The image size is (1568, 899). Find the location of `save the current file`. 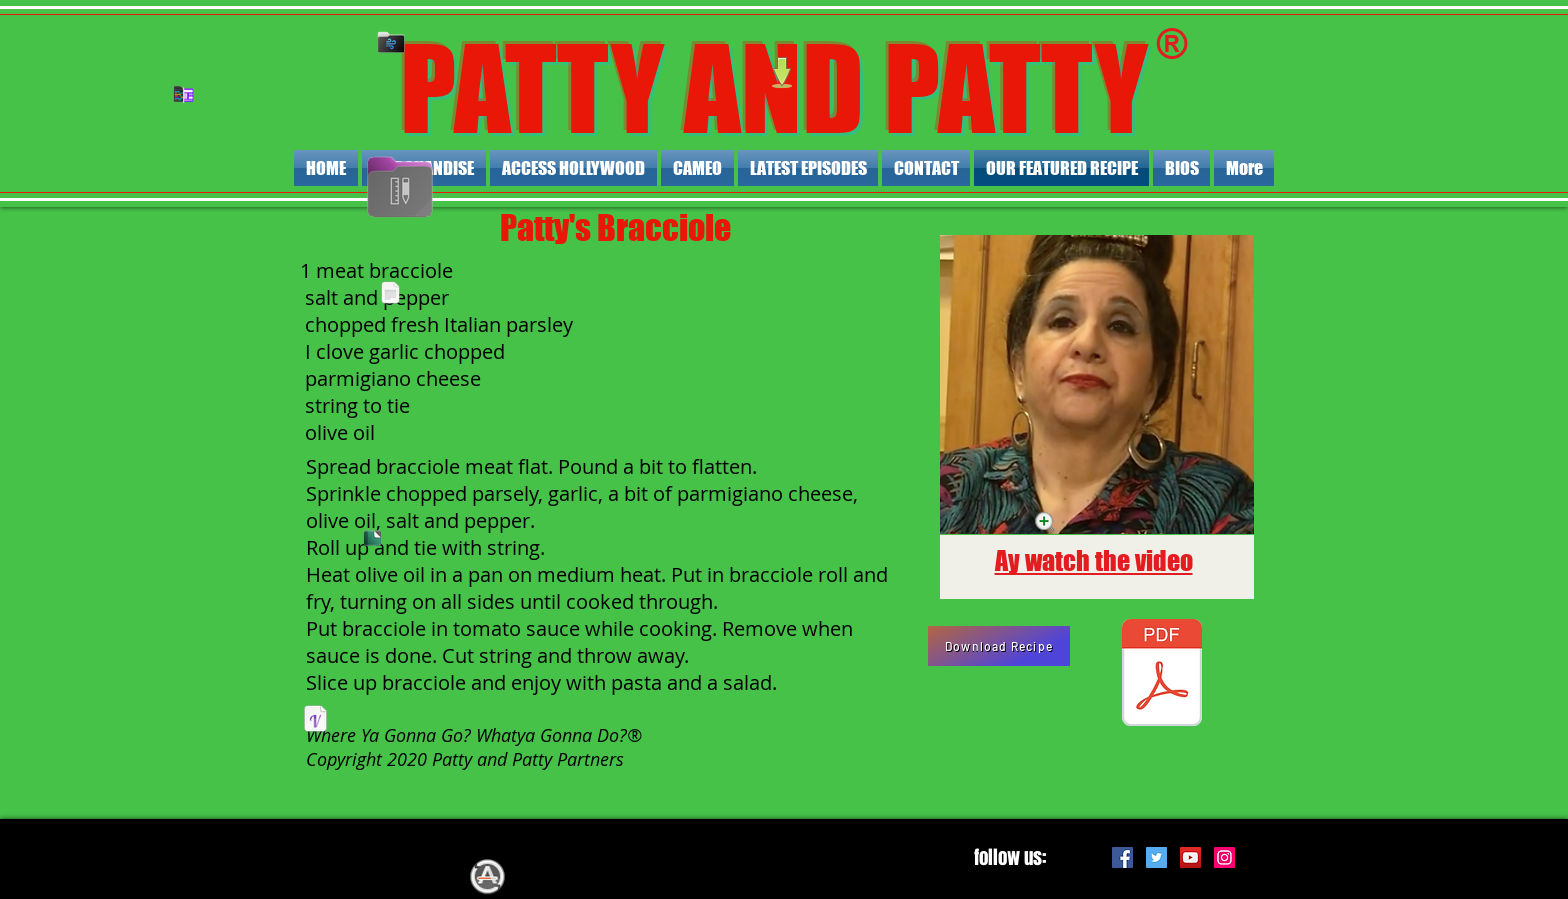

save the current file is located at coordinates (782, 73).